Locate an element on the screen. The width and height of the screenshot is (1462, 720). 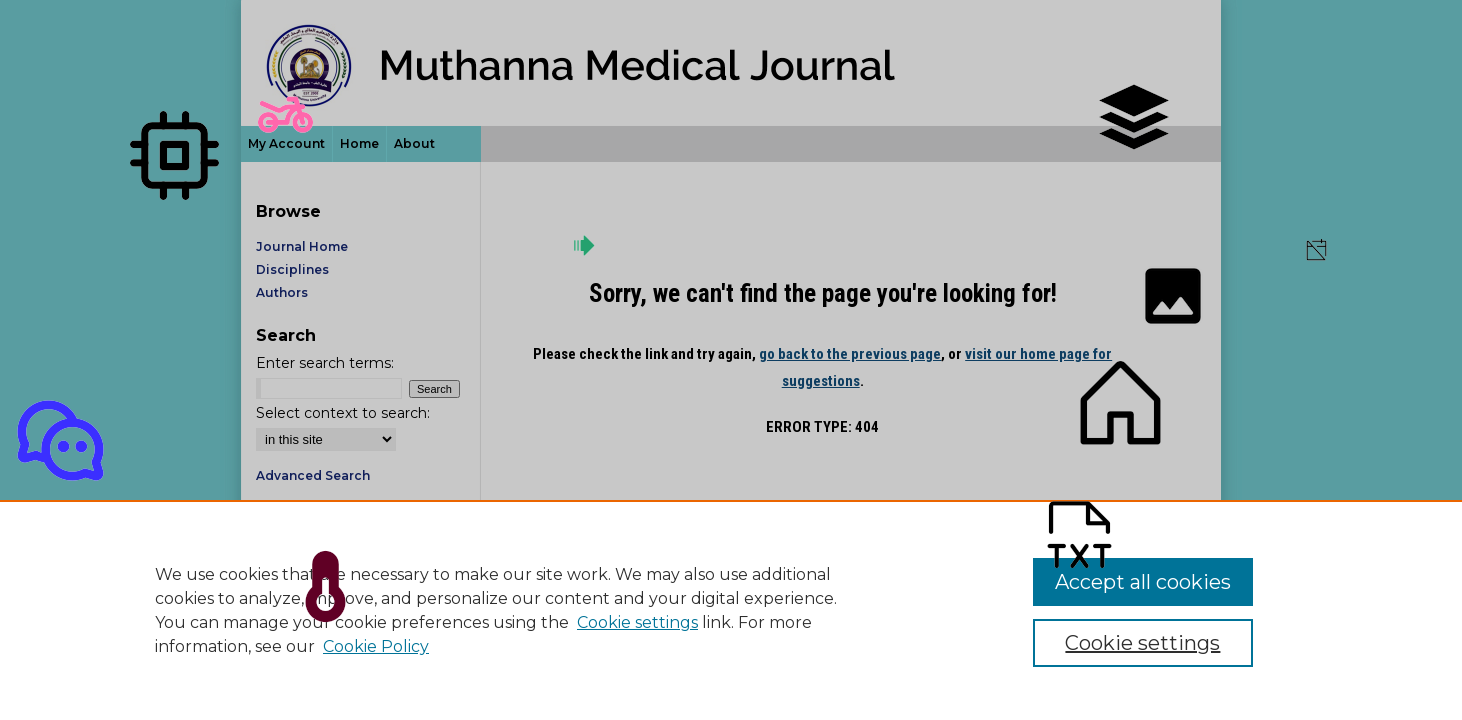
select motorcycle as vehicle type is located at coordinates (285, 115).